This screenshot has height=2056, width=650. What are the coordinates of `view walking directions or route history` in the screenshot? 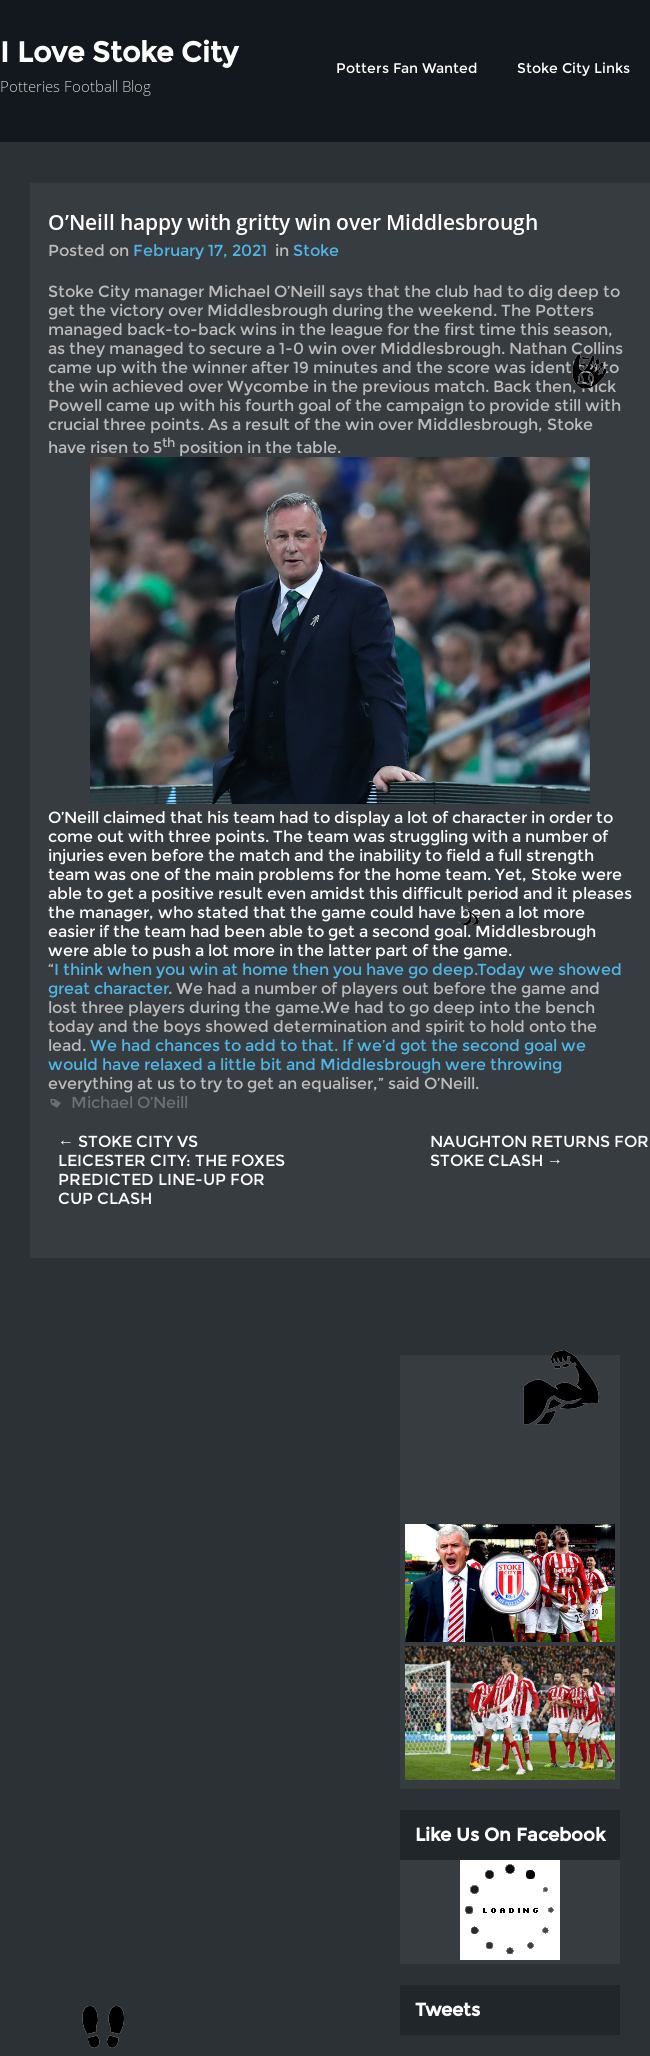 It's located at (103, 2027).